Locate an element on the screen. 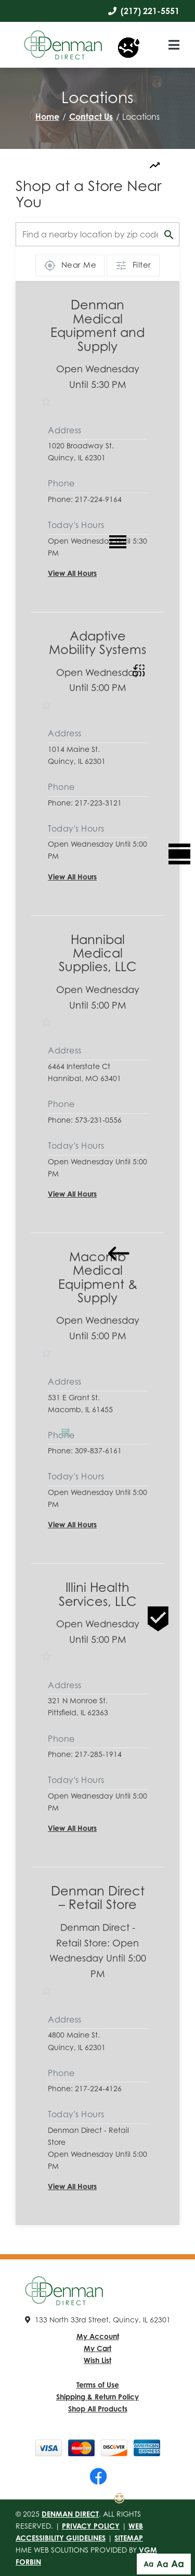 This screenshot has width=195, height=2576. report feeling unwell or sick is located at coordinates (128, 47).